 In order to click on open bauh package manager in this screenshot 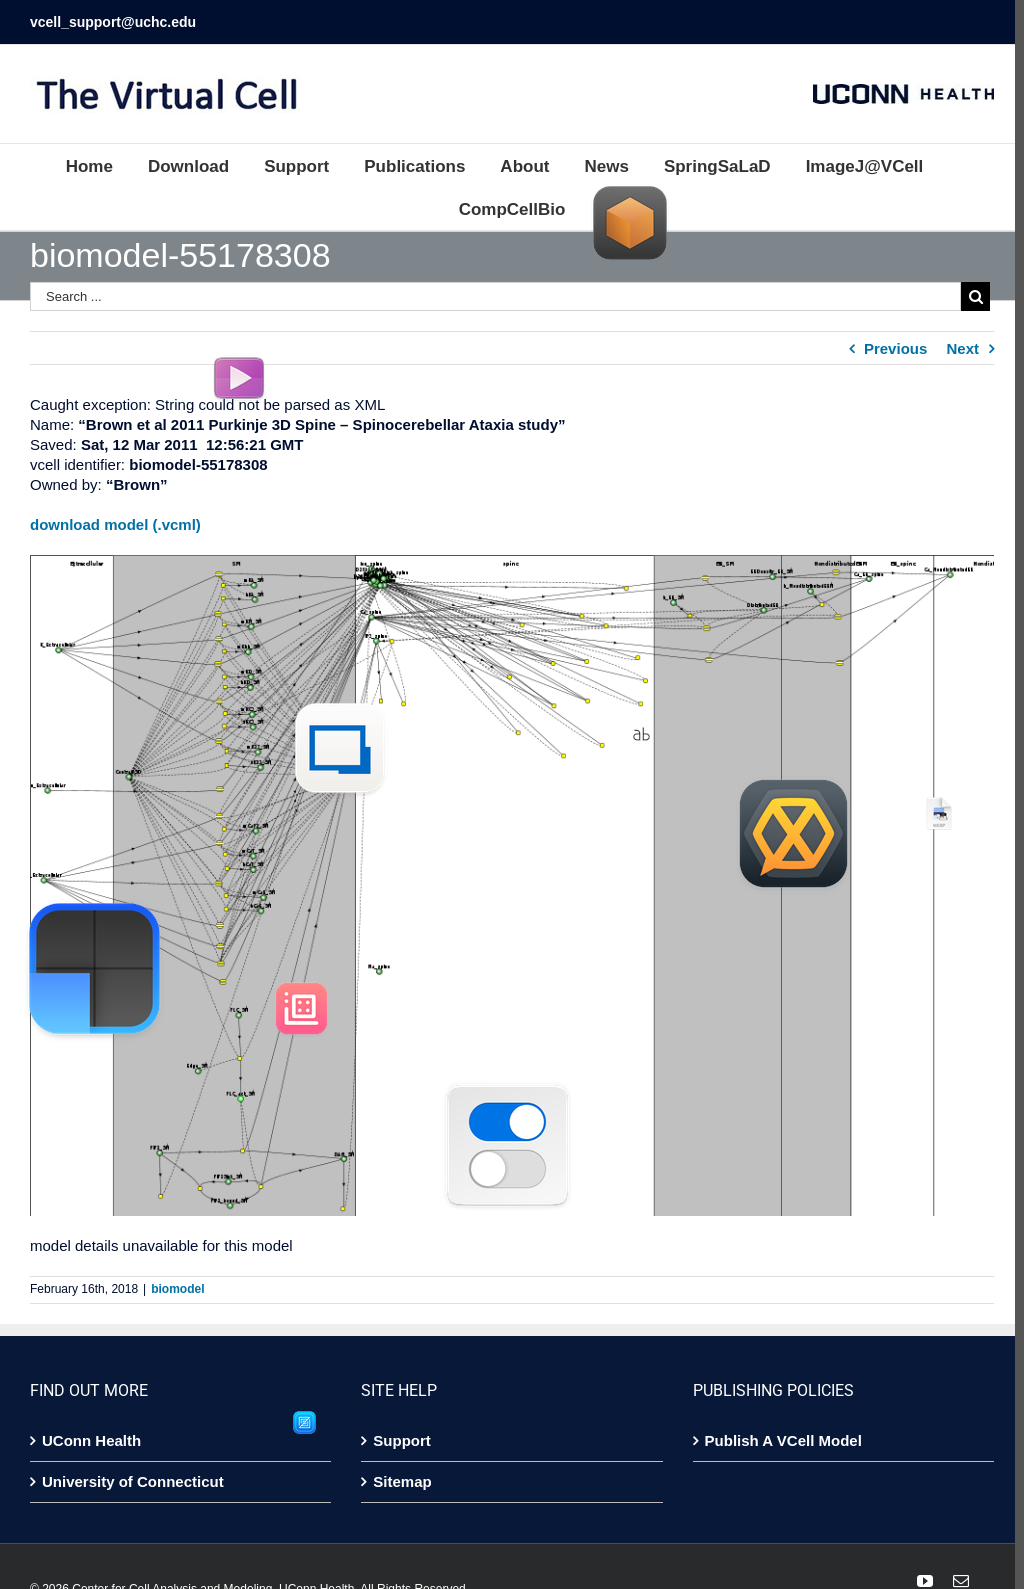, I will do `click(630, 223)`.